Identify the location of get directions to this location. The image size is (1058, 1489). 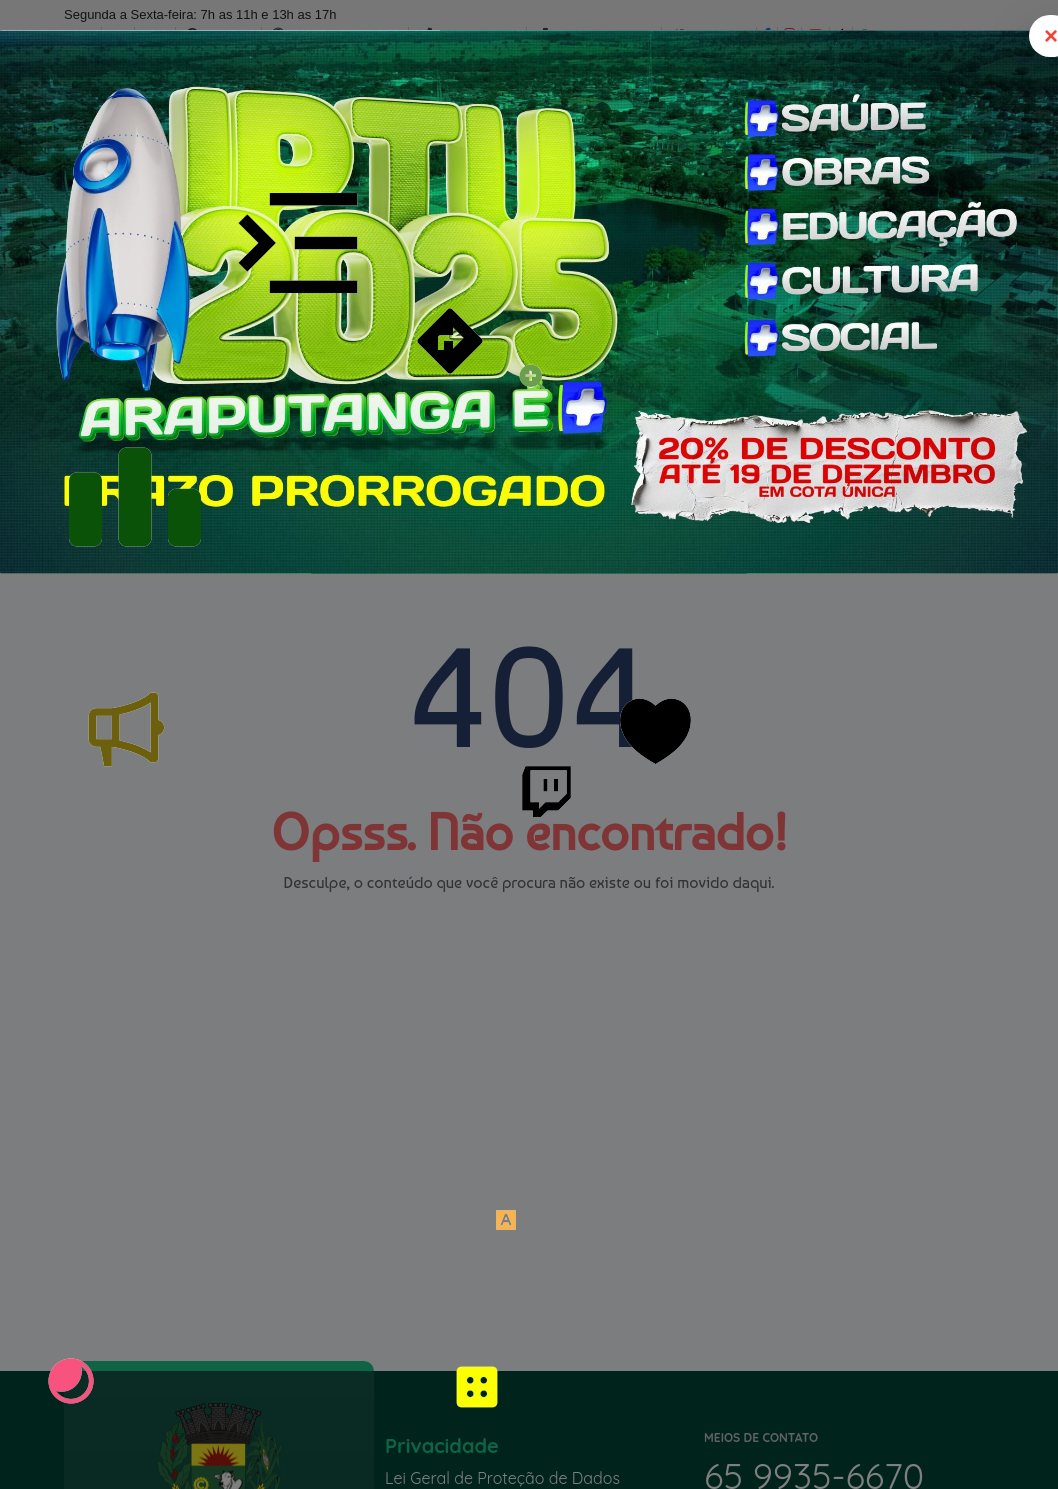
(450, 341).